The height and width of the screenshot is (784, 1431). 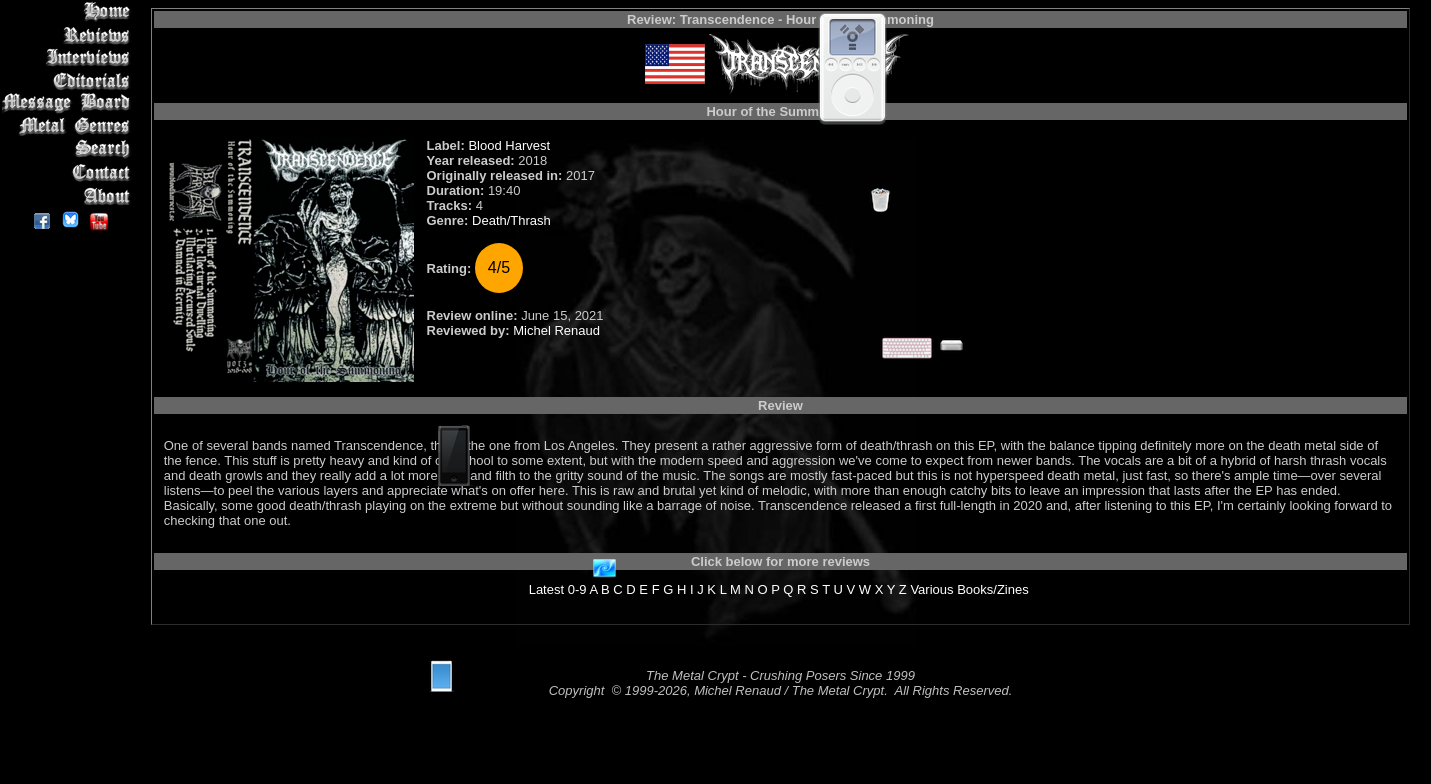 What do you see at coordinates (604, 568) in the screenshot?
I see `open screen saver settings` at bounding box center [604, 568].